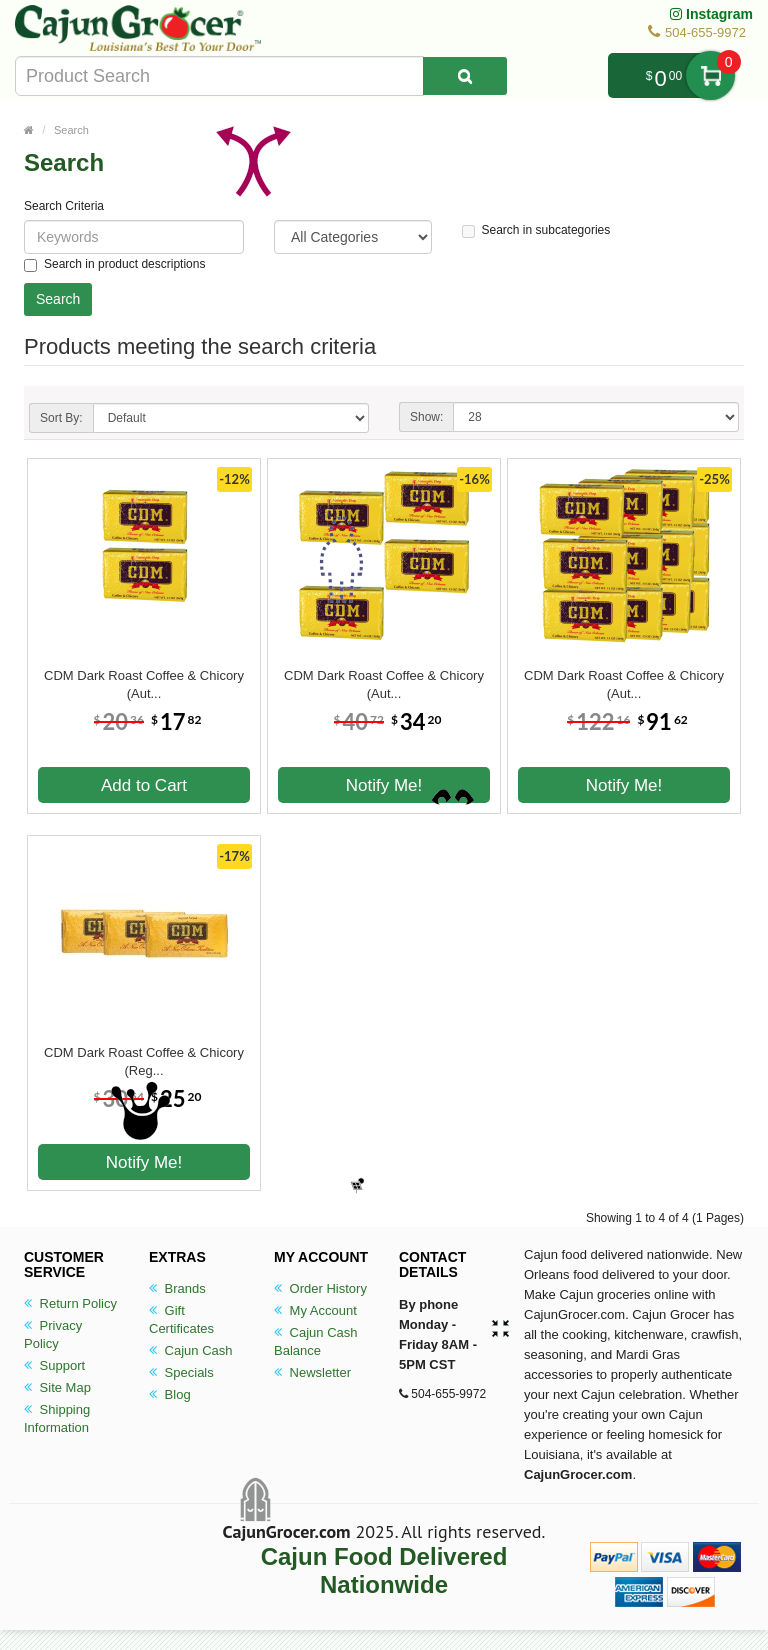 This screenshot has height=1650, width=768. Describe the element at coordinates (140, 1110) in the screenshot. I see `indicates a splash or splatter effect` at that location.